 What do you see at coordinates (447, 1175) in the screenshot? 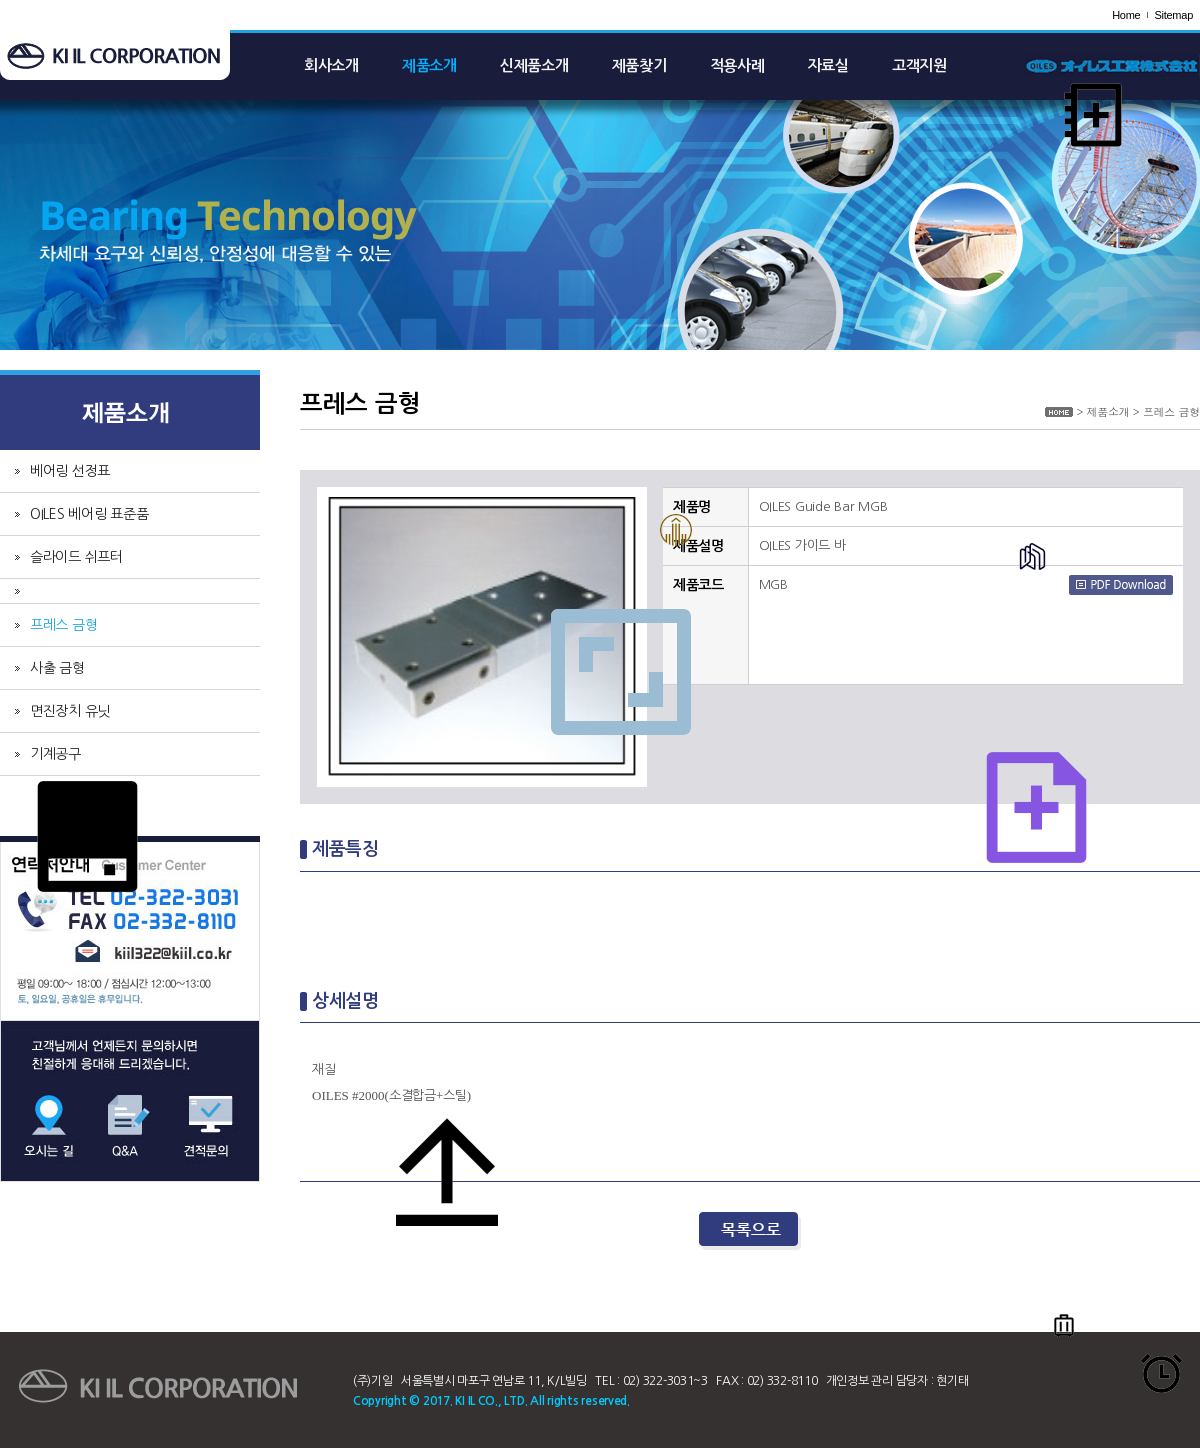
I see `upload a file or document` at bounding box center [447, 1175].